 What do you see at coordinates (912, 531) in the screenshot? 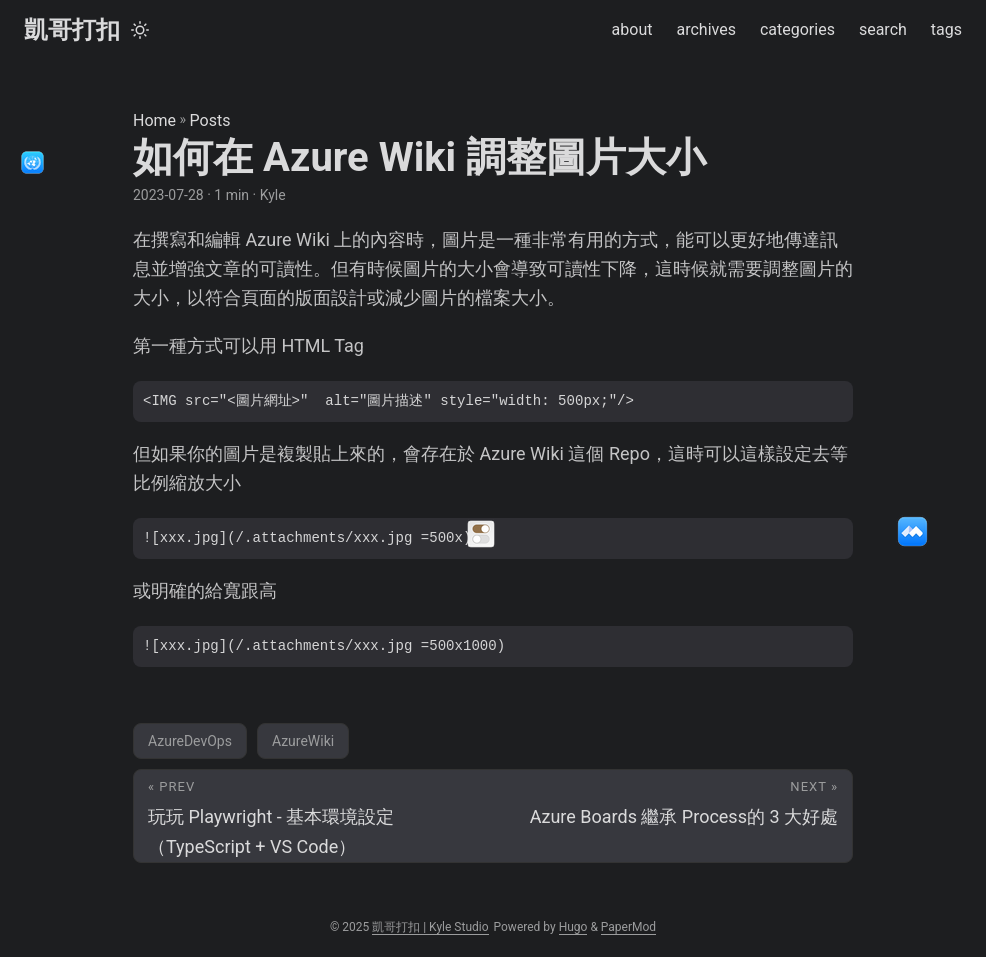
I see `open meeting or video conferencing app` at bounding box center [912, 531].